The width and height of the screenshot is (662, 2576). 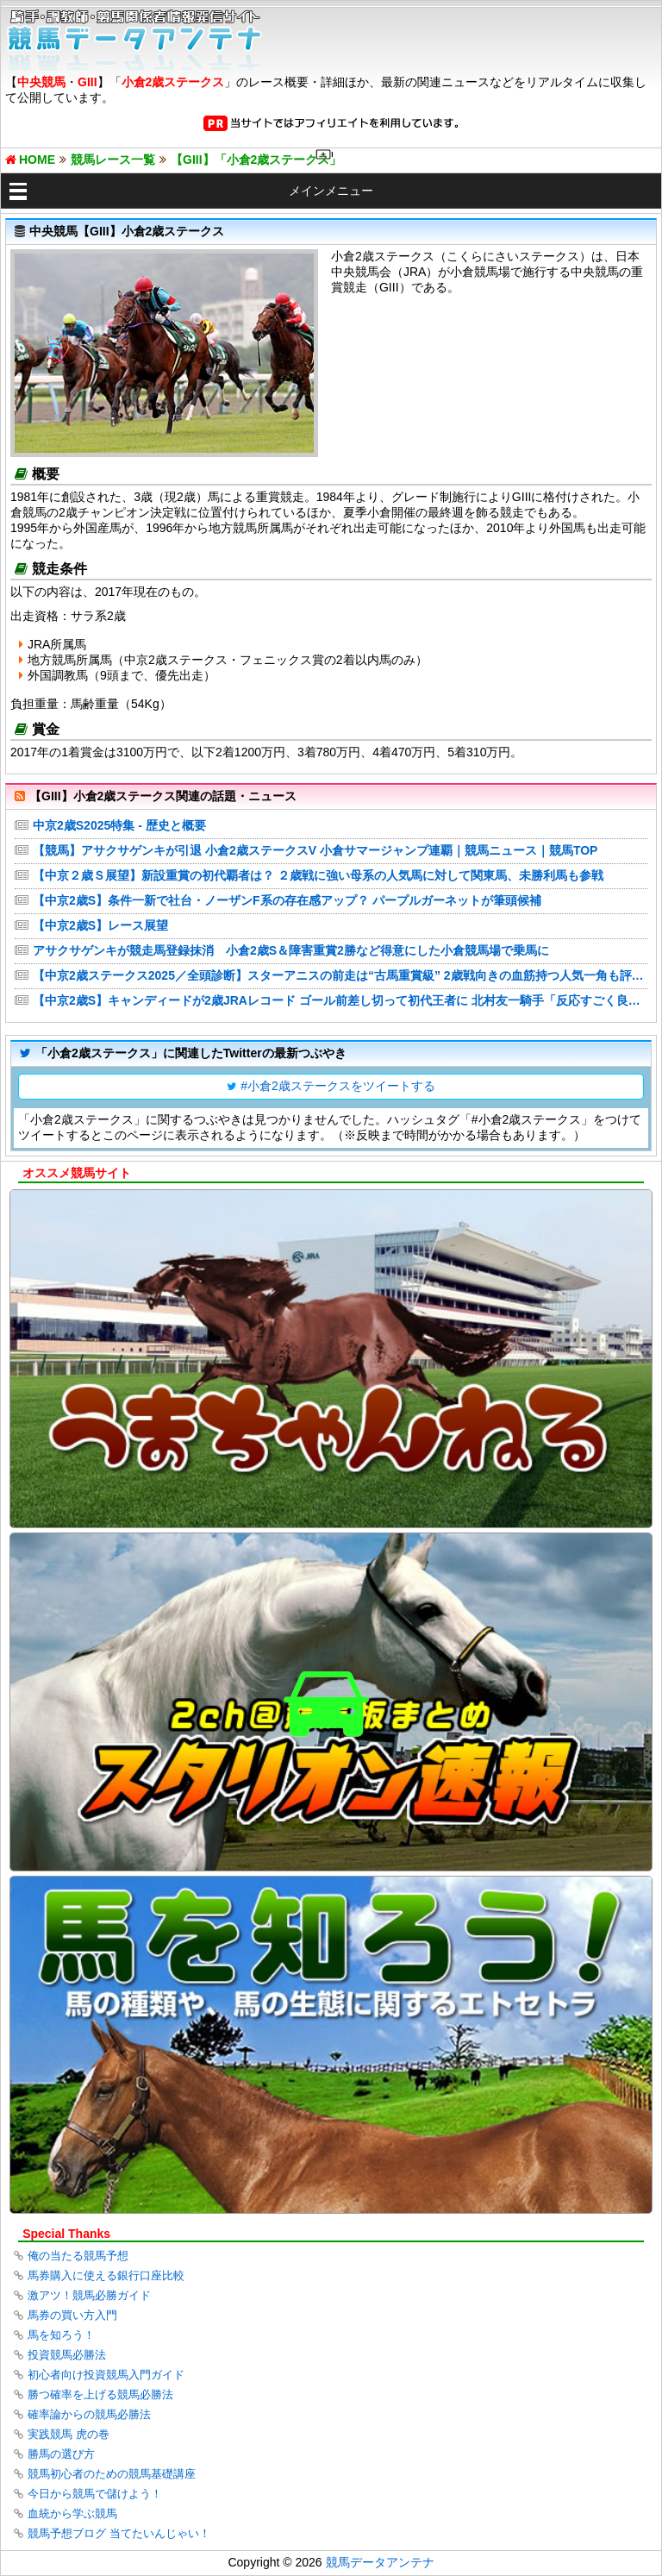 I want to click on access vehicle or car-related settings, so click(x=326, y=1705).